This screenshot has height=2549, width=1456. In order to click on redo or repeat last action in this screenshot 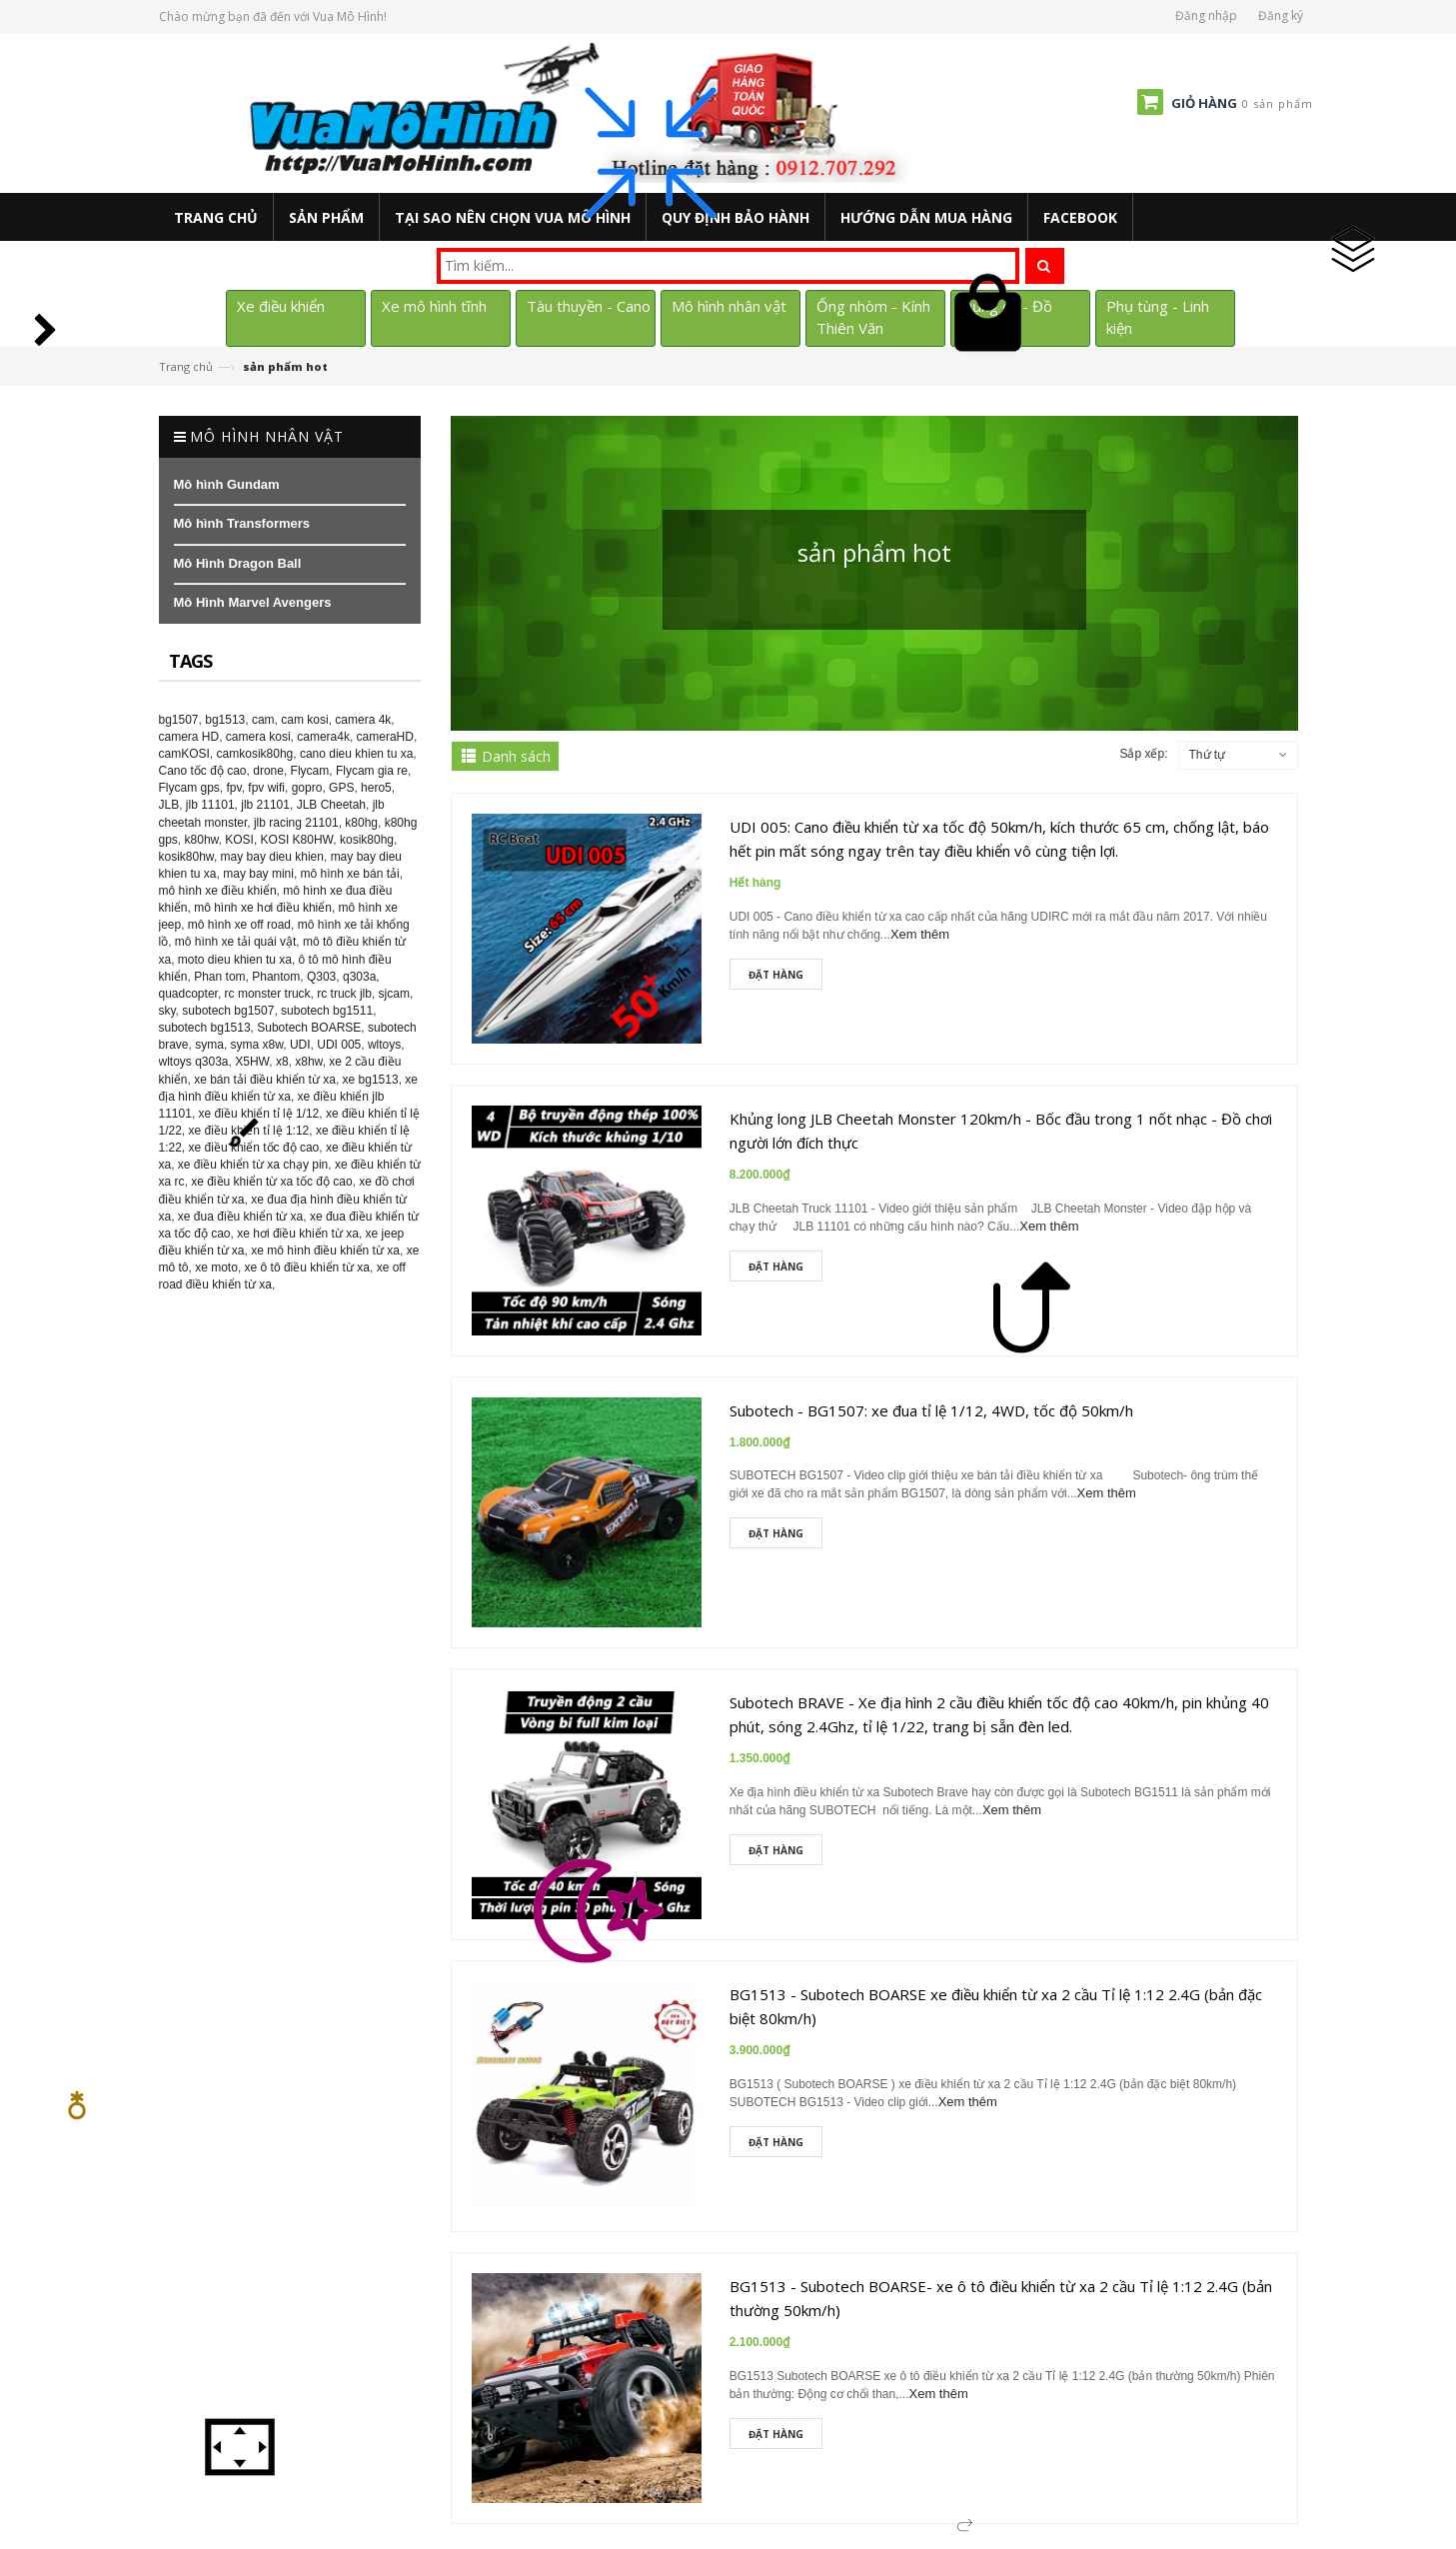, I will do `click(964, 2525)`.